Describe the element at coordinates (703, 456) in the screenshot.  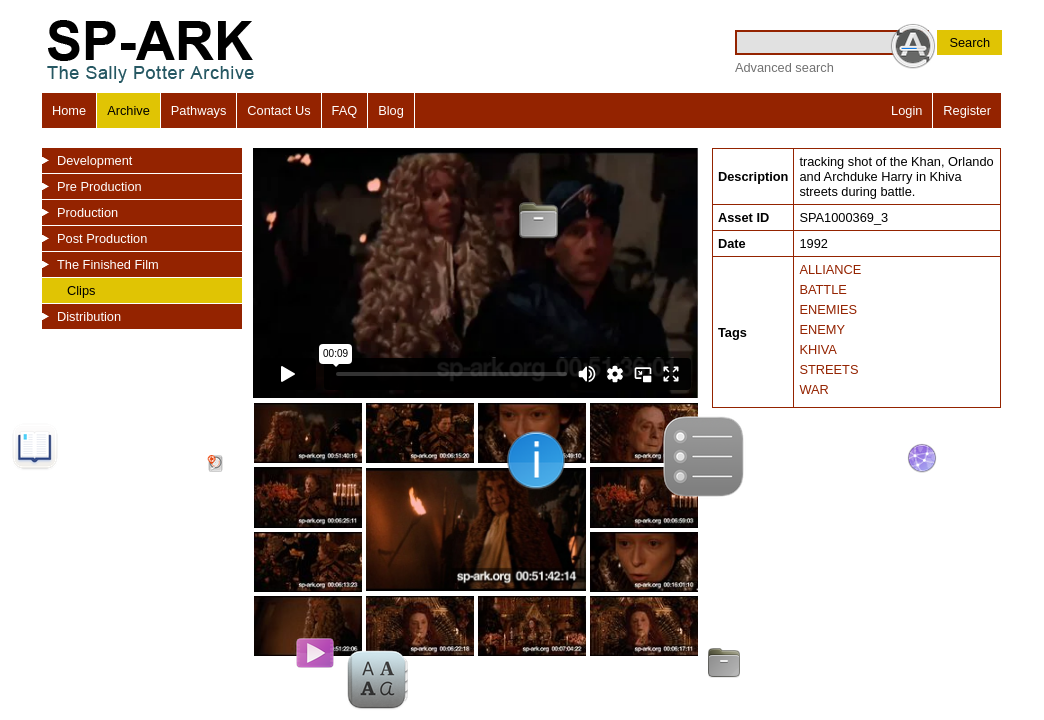
I see `open the reminders app` at that location.